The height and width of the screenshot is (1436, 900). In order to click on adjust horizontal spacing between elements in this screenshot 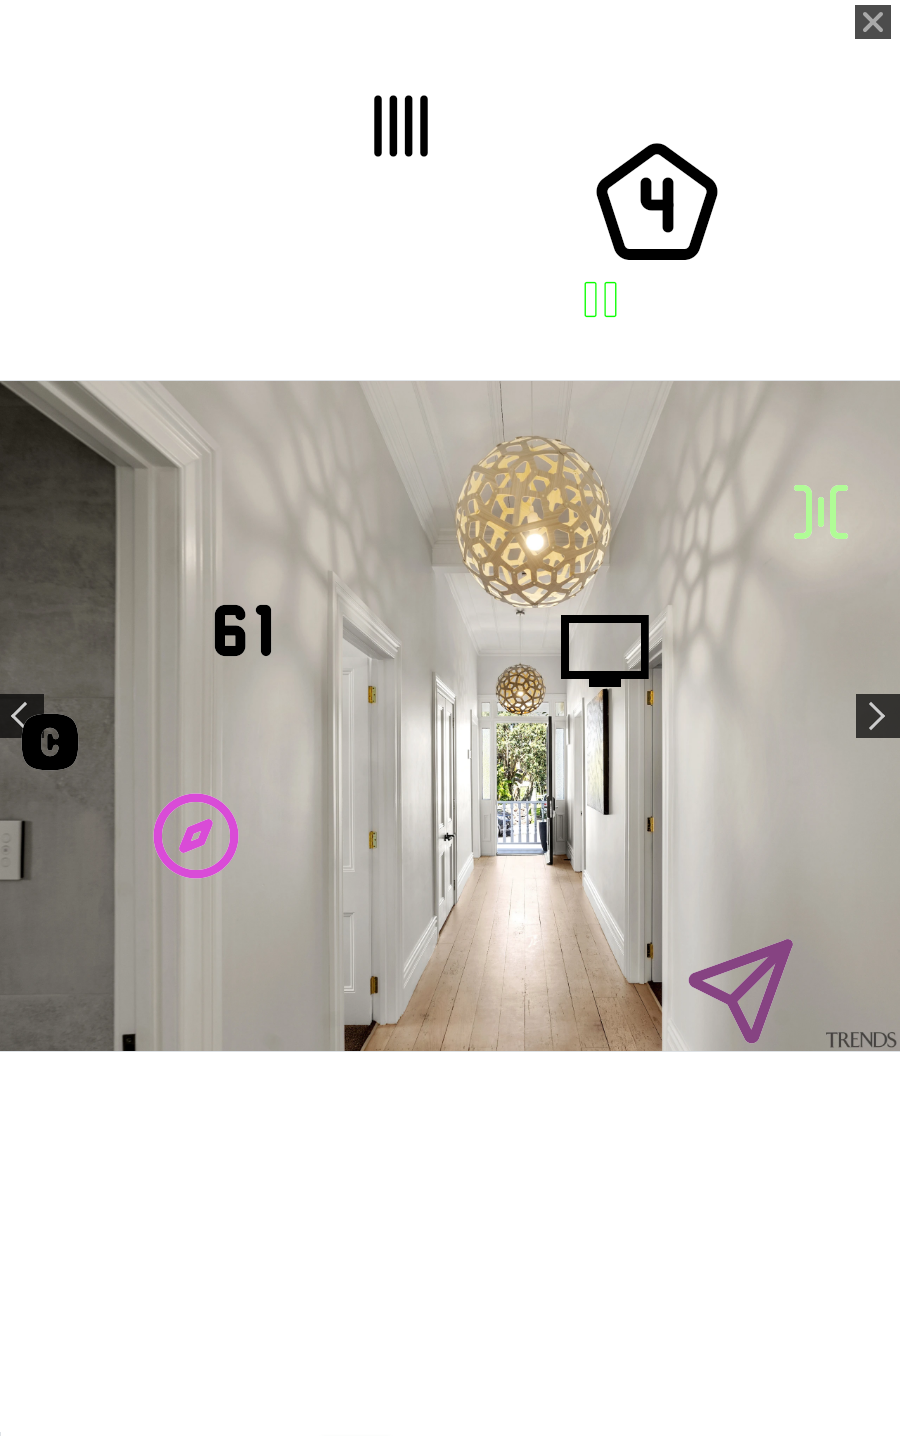, I will do `click(821, 512)`.